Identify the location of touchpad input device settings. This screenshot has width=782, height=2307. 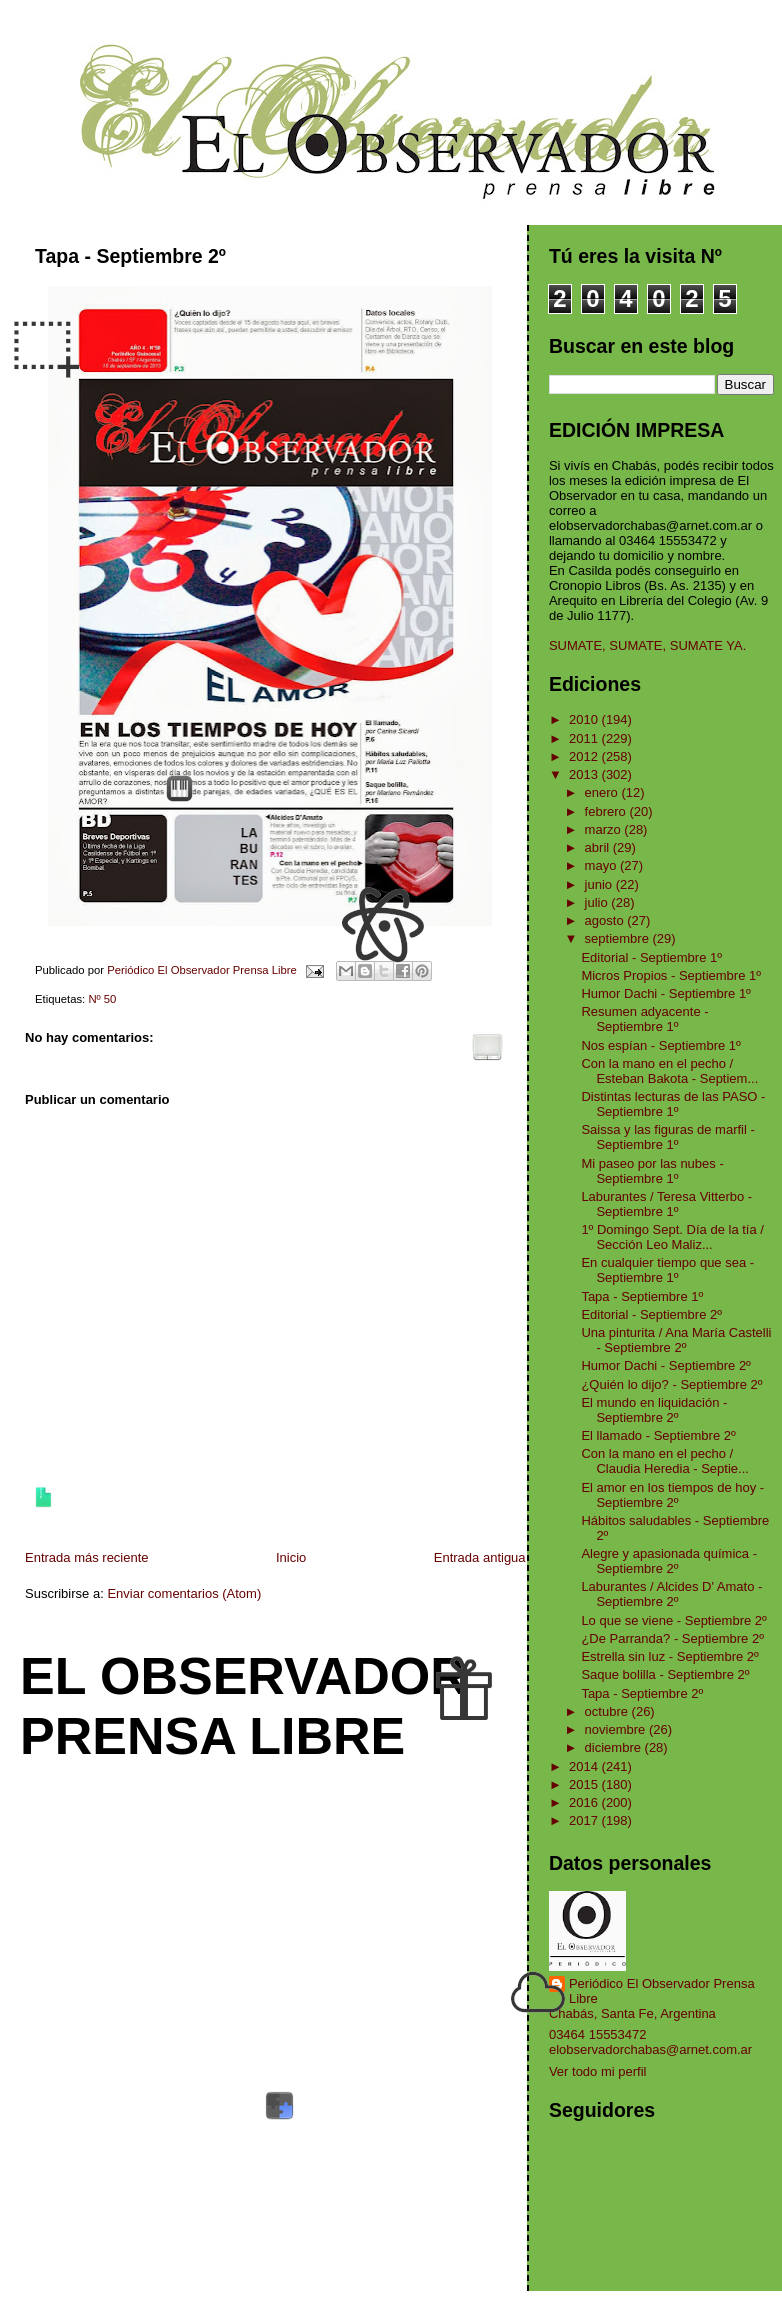
(487, 1048).